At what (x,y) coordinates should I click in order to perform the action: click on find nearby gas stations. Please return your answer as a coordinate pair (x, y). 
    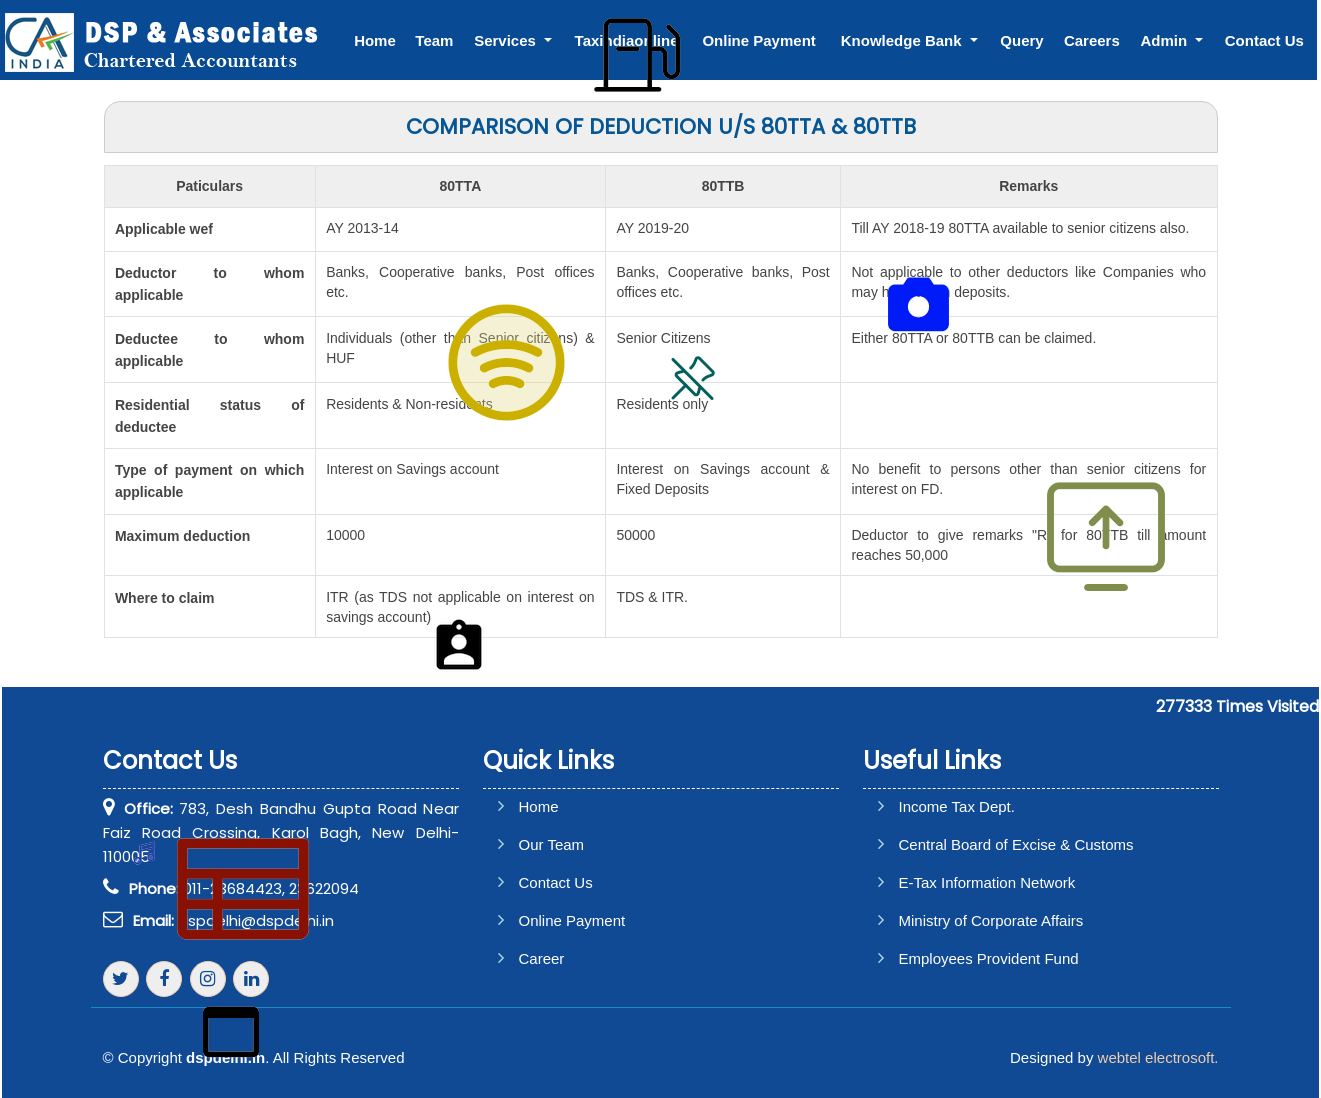
    Looking at the image, I should click on (634, 55).